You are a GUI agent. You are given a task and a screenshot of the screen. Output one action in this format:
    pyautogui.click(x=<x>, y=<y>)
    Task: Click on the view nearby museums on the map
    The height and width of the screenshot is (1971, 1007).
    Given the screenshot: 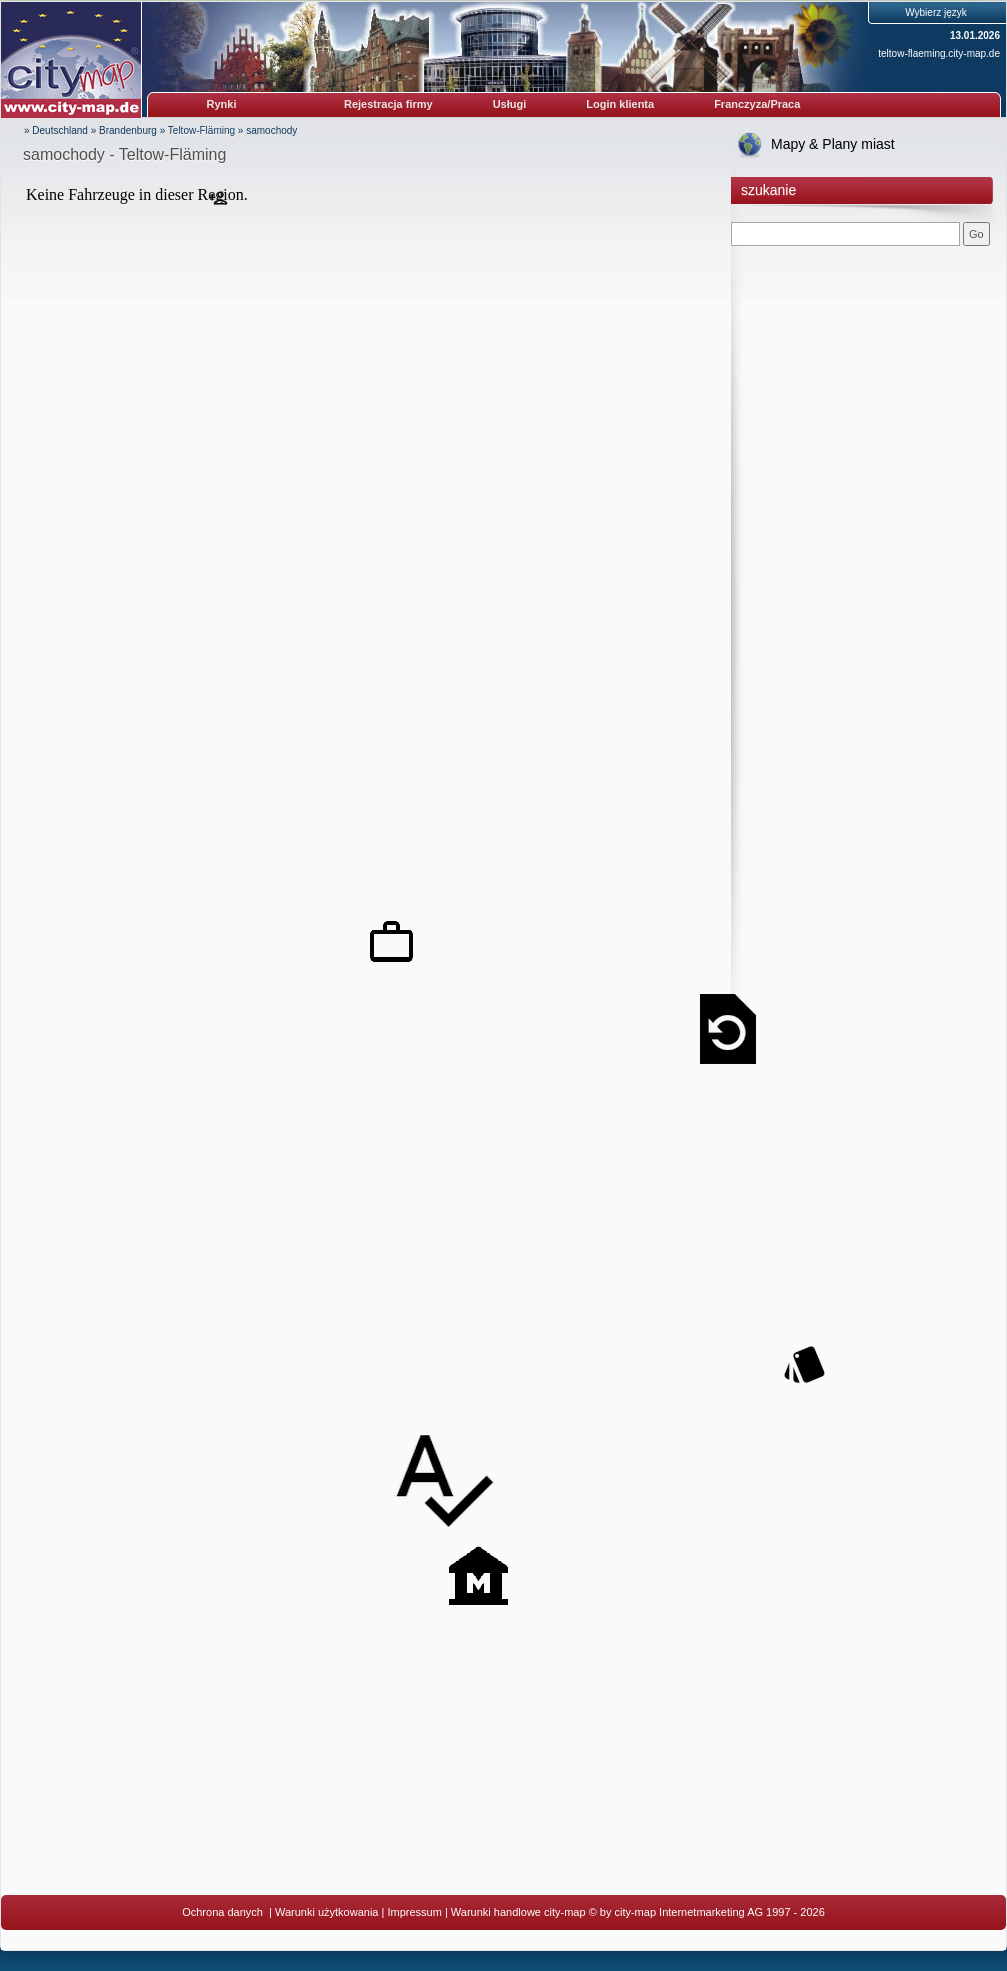 What is the action you would take?
    pyautogui.click(x=478, y=1575)
    